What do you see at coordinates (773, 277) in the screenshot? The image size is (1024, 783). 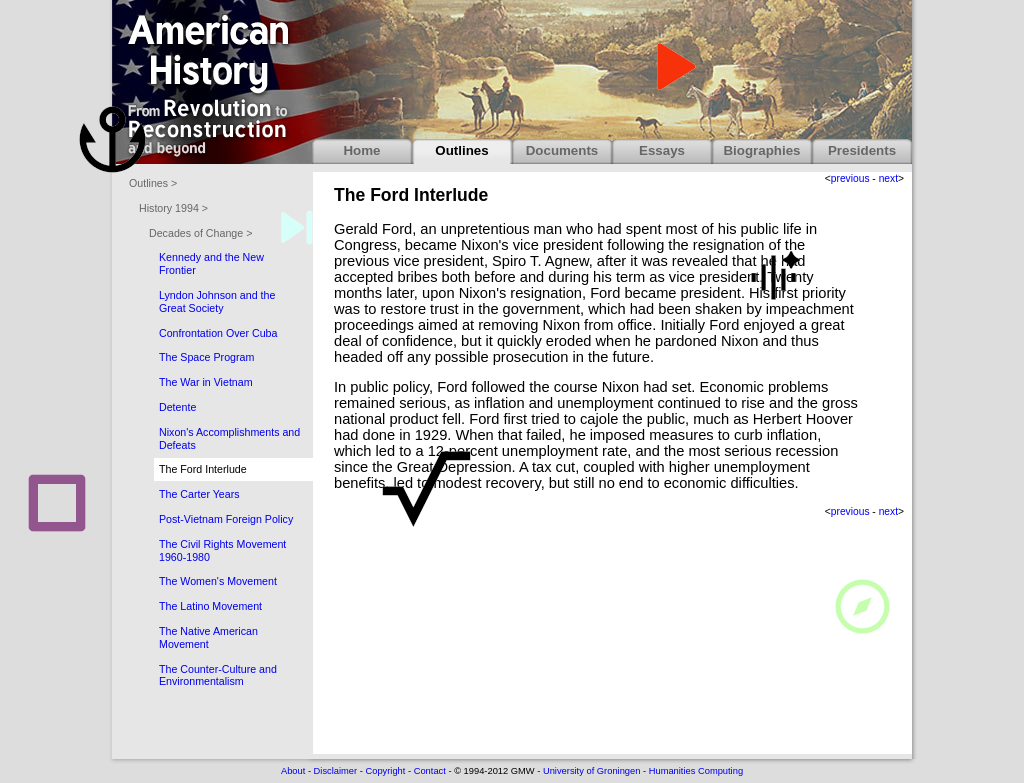 I see `activate AI voice assistant` at bounding box center [773, 277].